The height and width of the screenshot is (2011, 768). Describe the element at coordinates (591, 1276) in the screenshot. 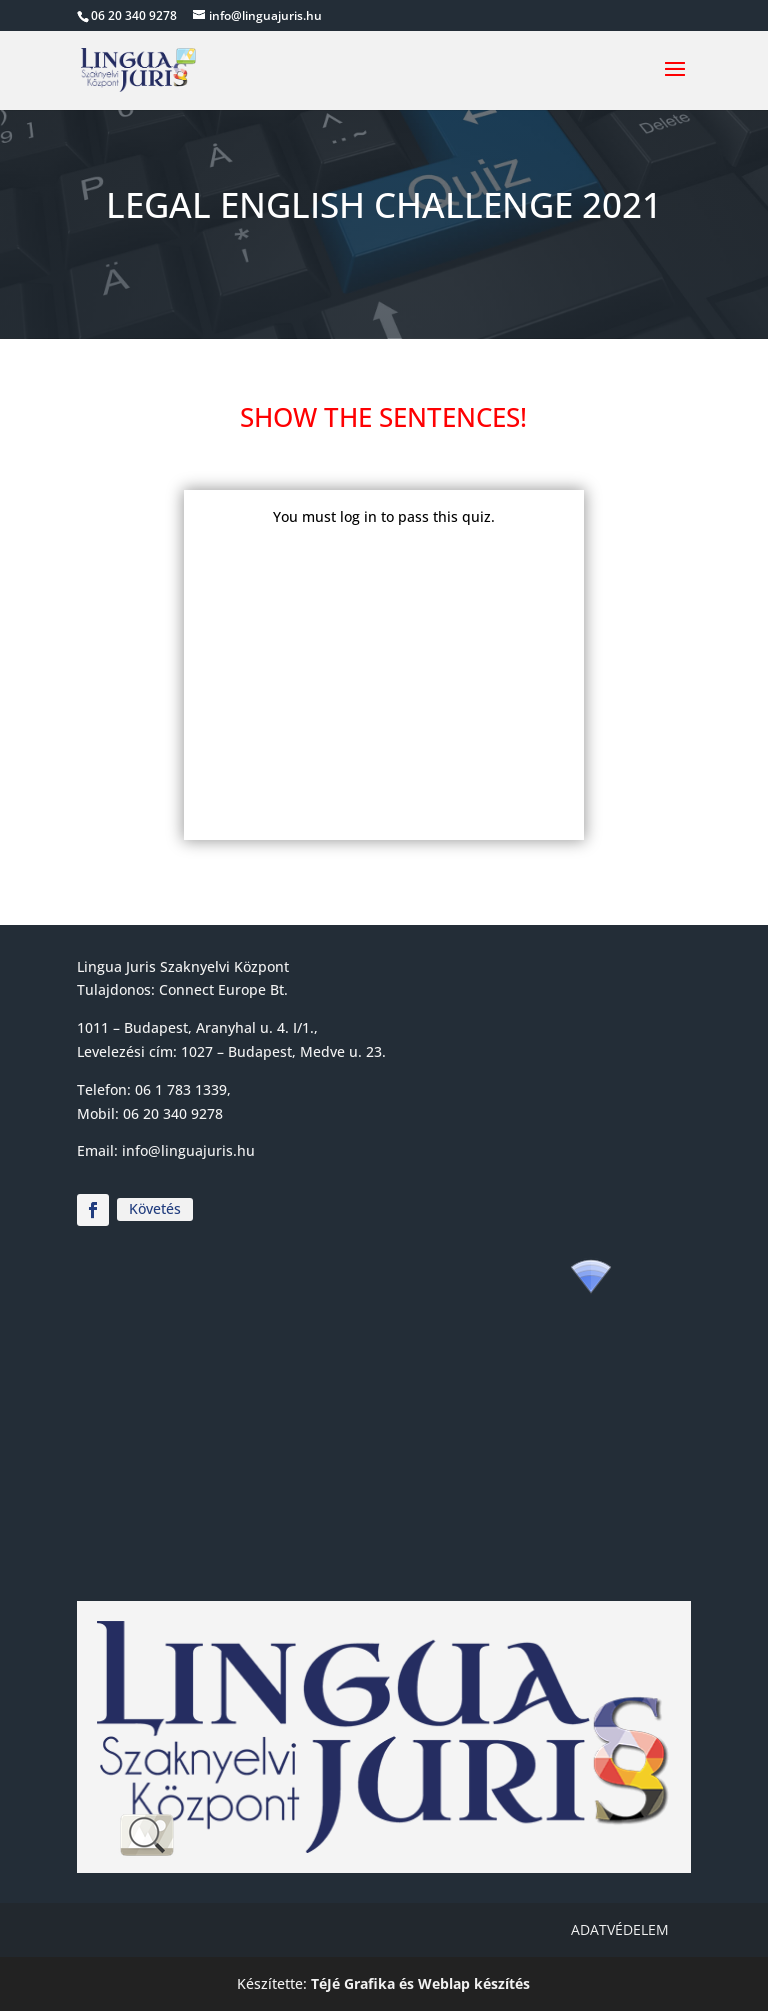

I see `indicates wireless network connection status` at that location.